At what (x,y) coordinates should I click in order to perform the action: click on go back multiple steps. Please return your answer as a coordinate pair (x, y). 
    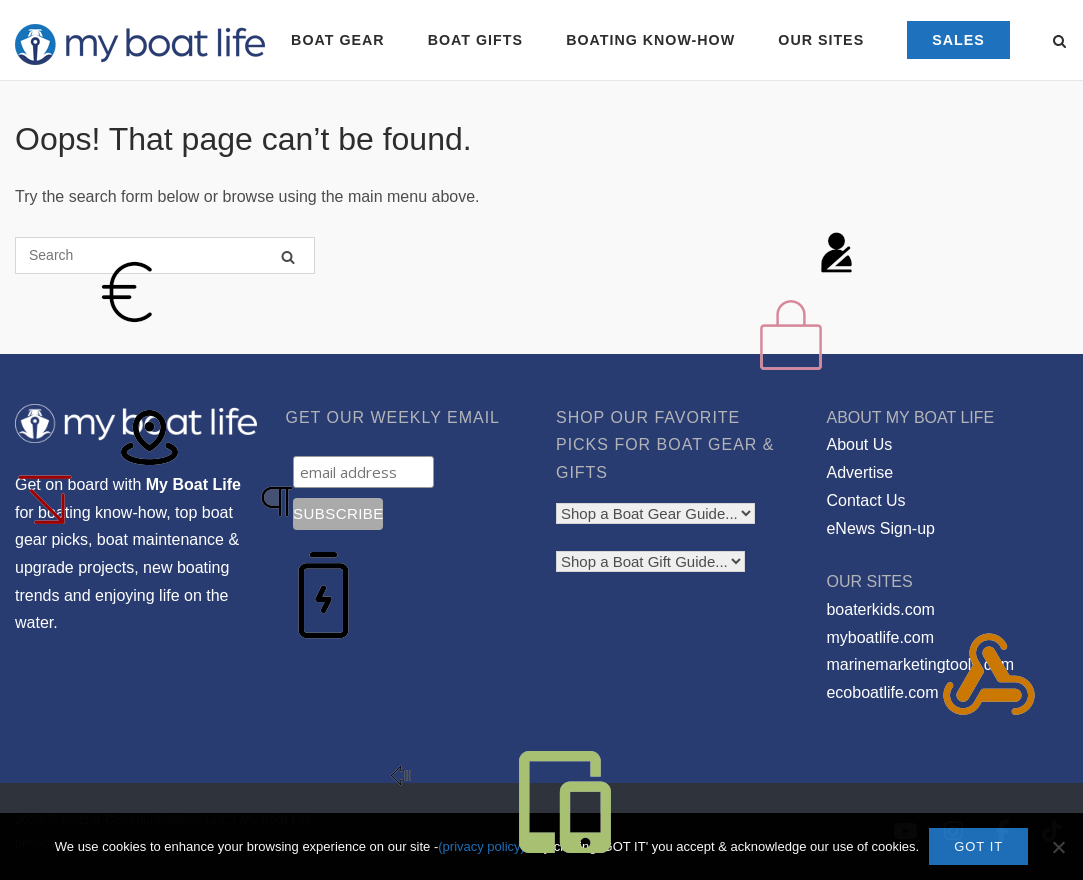
    Looking at the image, I should click on (401, 775).